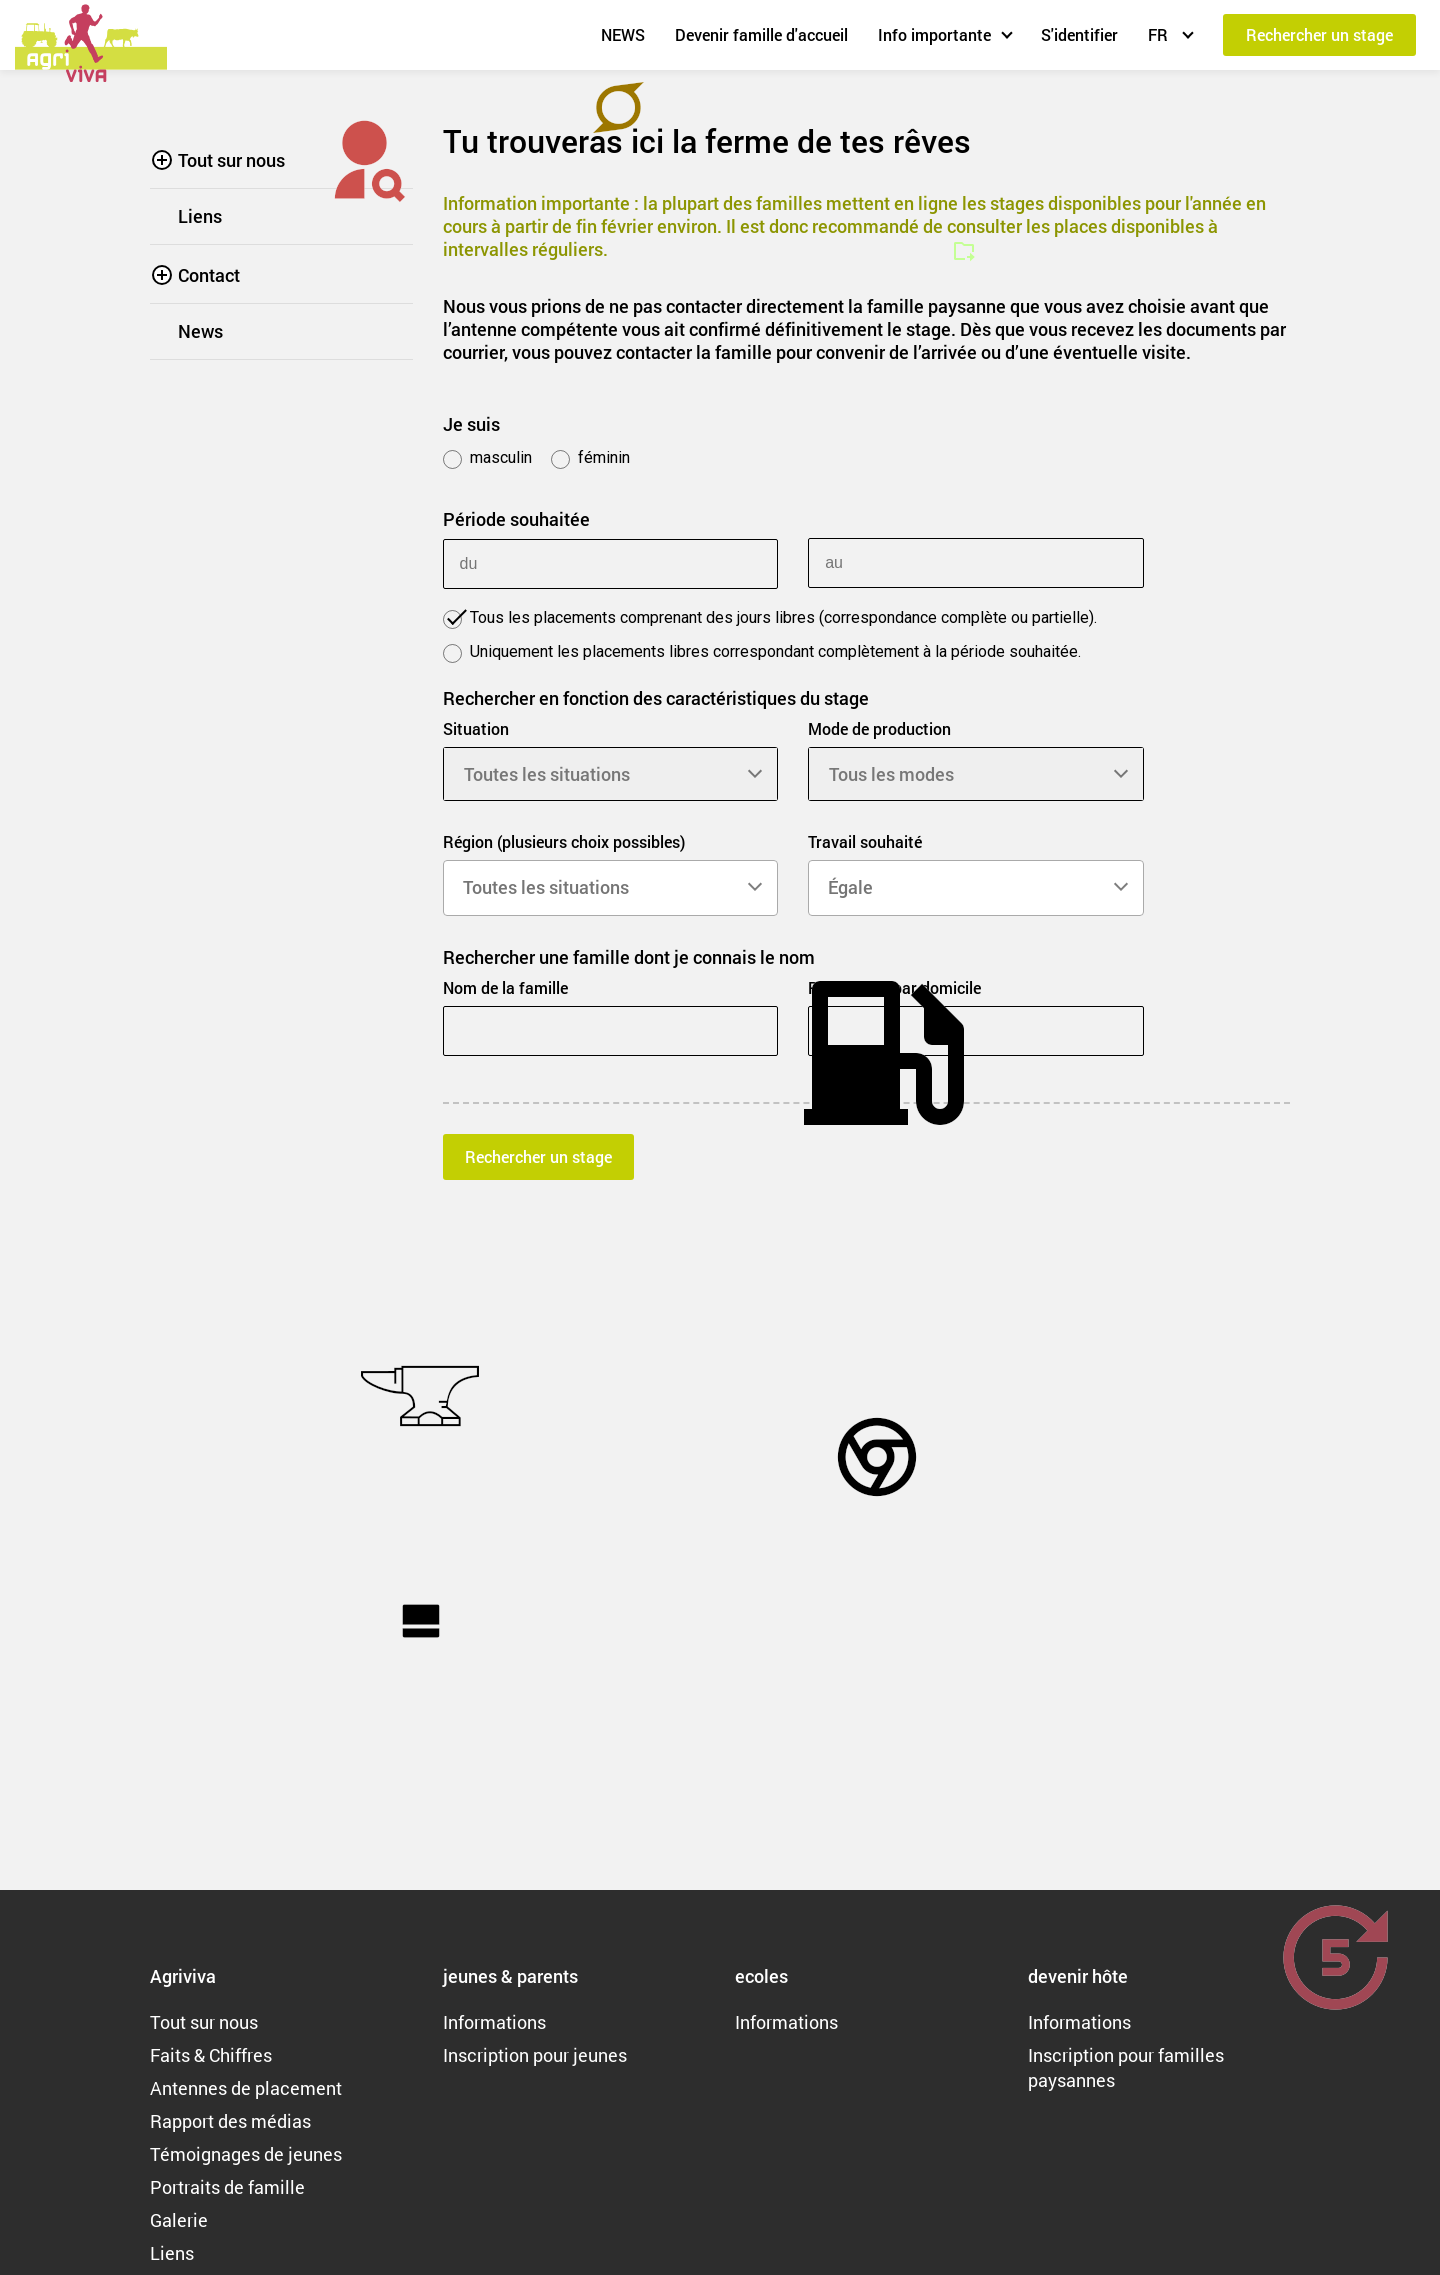 This screenshot has height=2275, width=1440. What do you see at coordinates (1335, 1957) in the screenshot?
I see `skip forward 5 seconds in media playback` at bounding box center [1335, 1957].